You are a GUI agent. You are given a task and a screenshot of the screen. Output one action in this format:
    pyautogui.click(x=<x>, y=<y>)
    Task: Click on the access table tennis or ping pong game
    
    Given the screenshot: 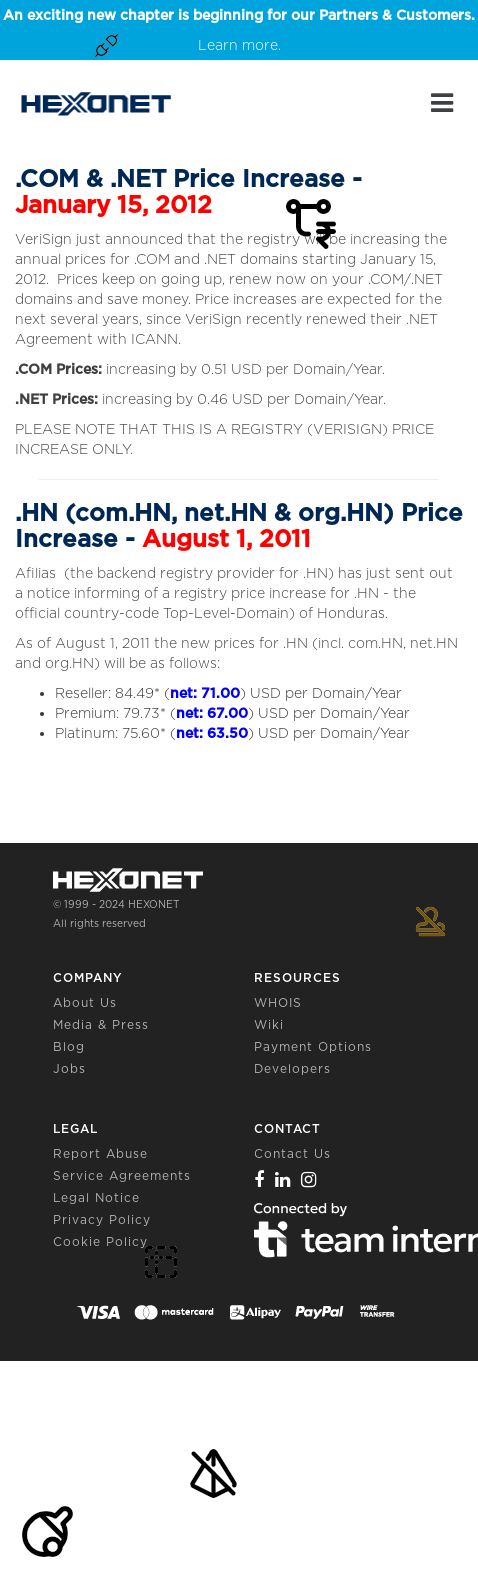 What is the action you would take?
    pyautogui.click(x=47, y=1531)
    